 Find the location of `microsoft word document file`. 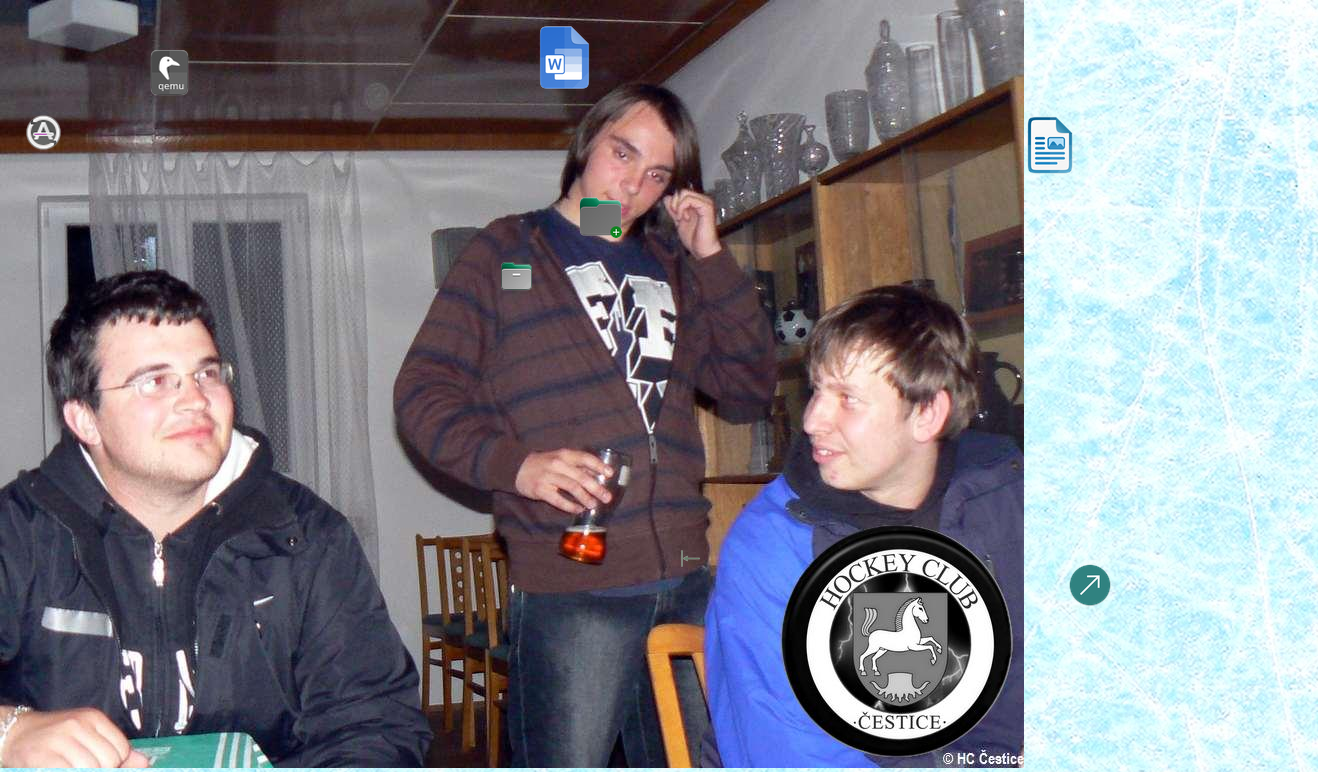

microsoft word document file is located at coordinates (564, 57).